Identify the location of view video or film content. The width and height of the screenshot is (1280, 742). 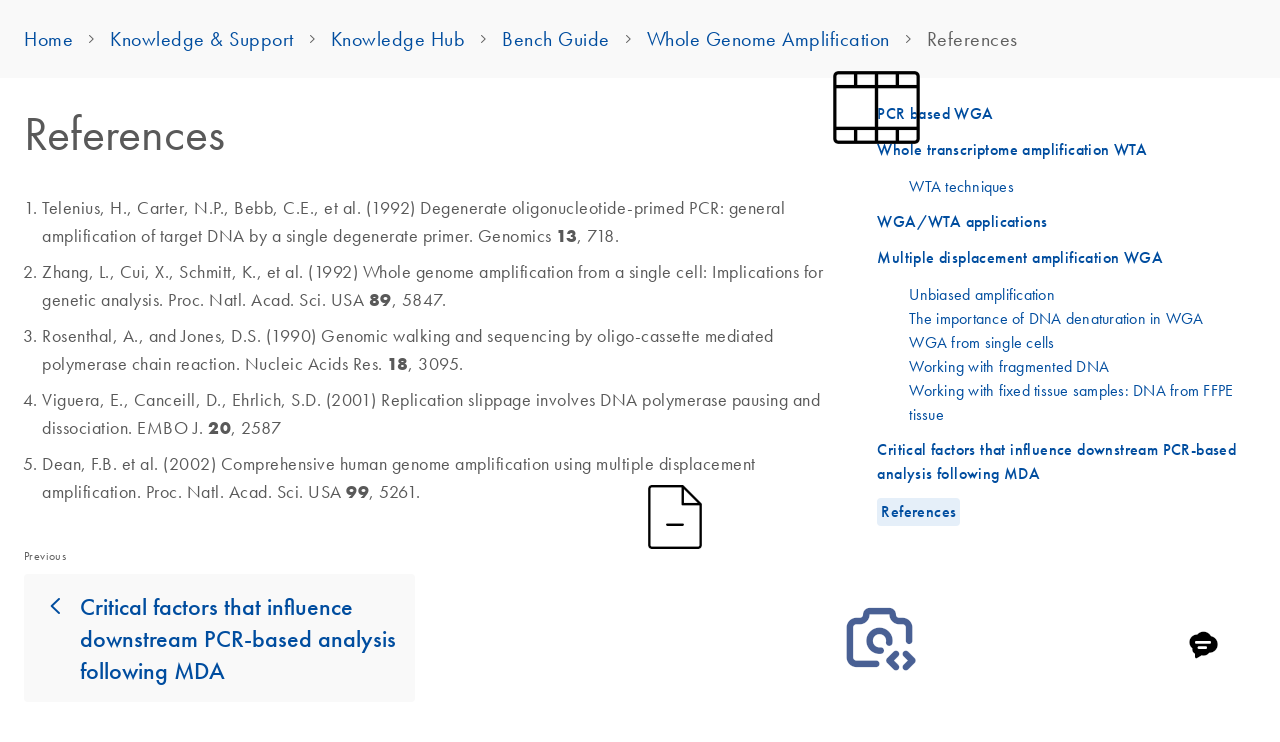
(876, 107).